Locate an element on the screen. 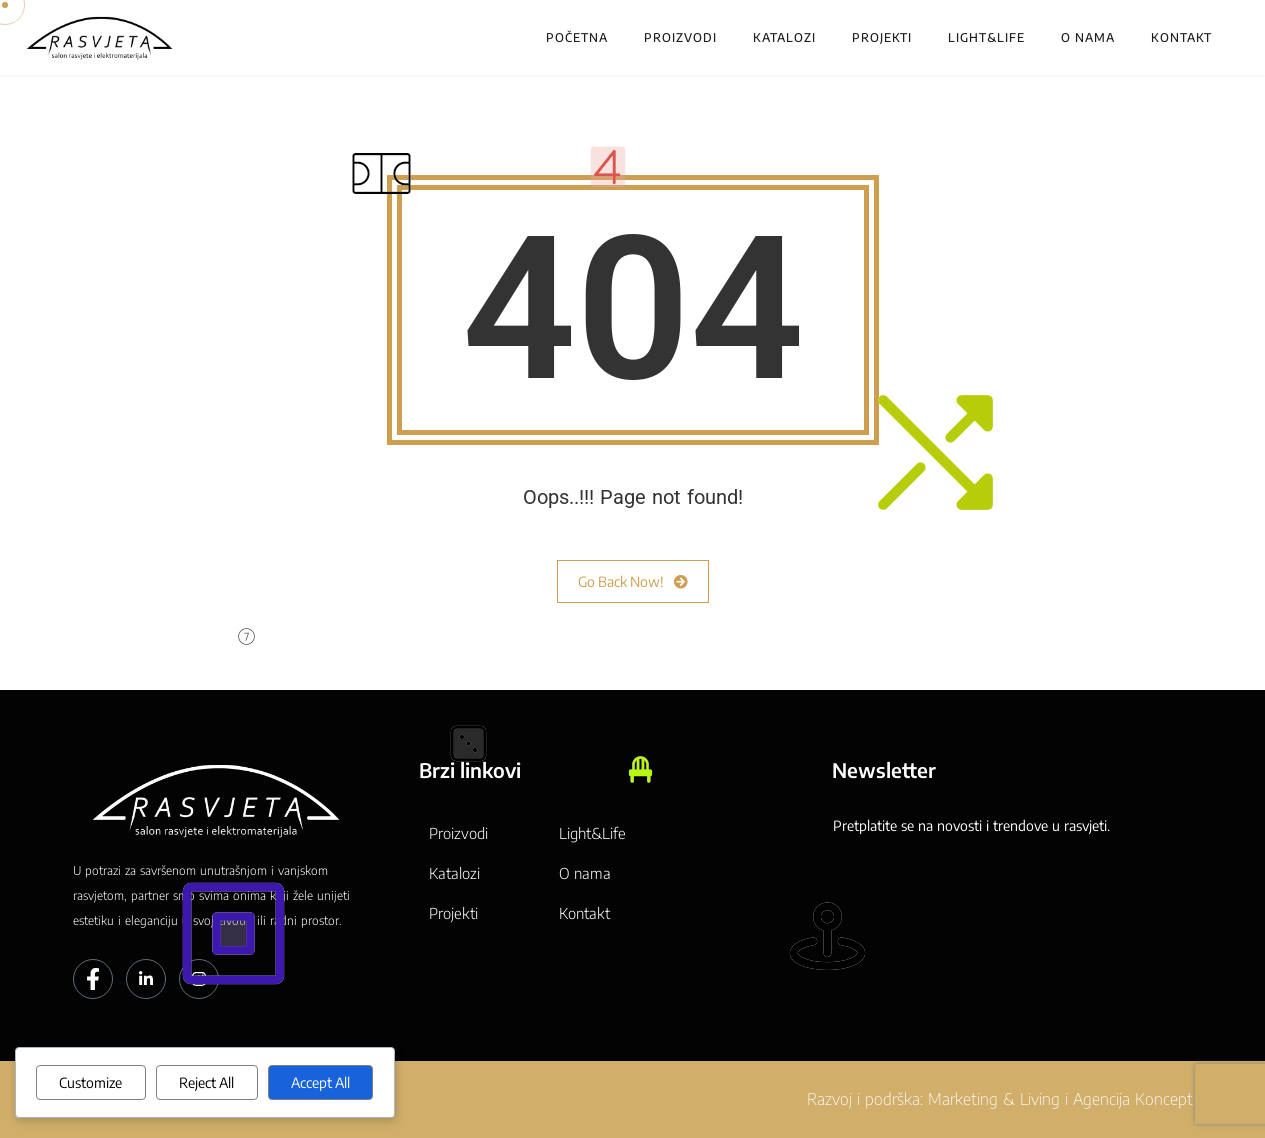 Image resolution: width=1265 pixels, height=1138 pixels. select seating furniture option is located at coordinates (640, 769).